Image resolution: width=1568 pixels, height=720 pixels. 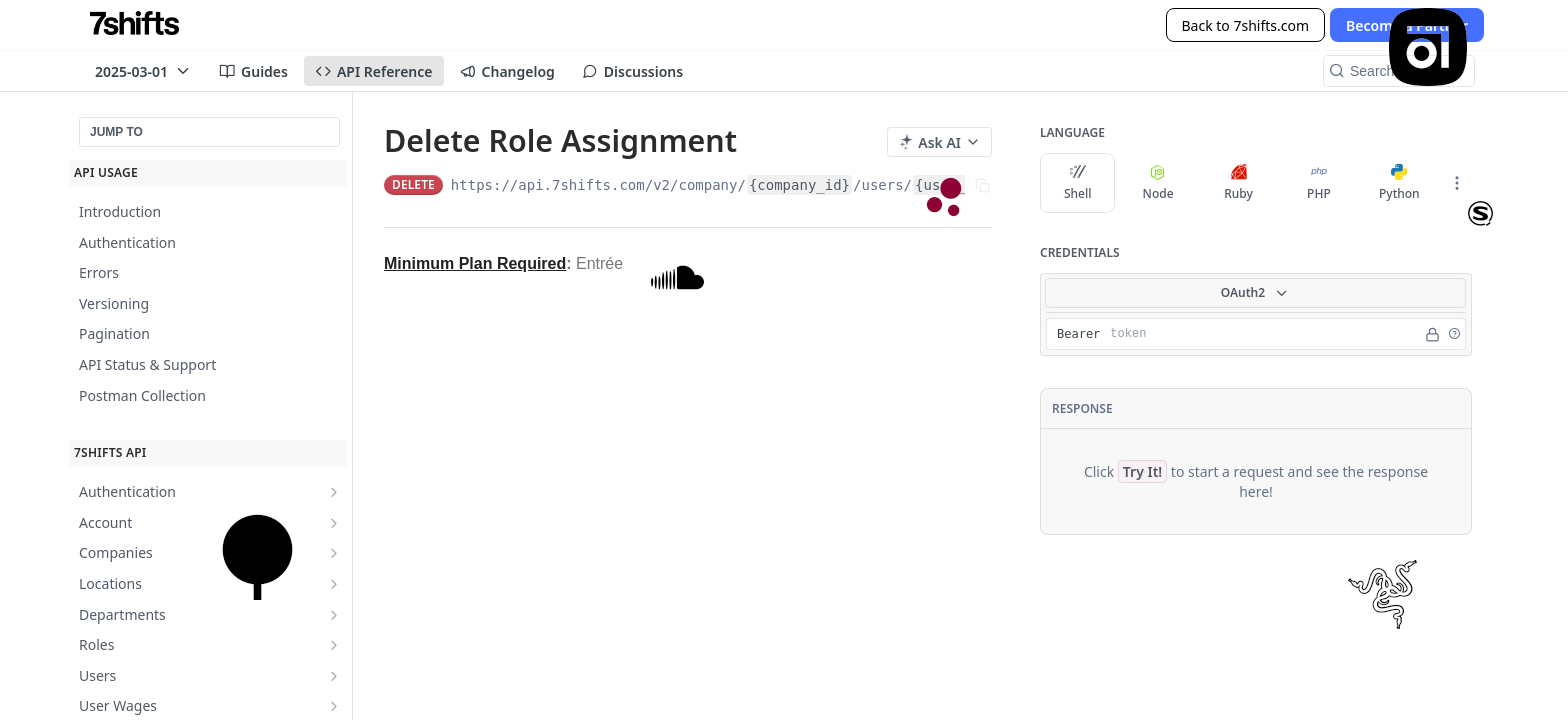 I want to click on visit razer website or store, so click(x=1382, y=594).